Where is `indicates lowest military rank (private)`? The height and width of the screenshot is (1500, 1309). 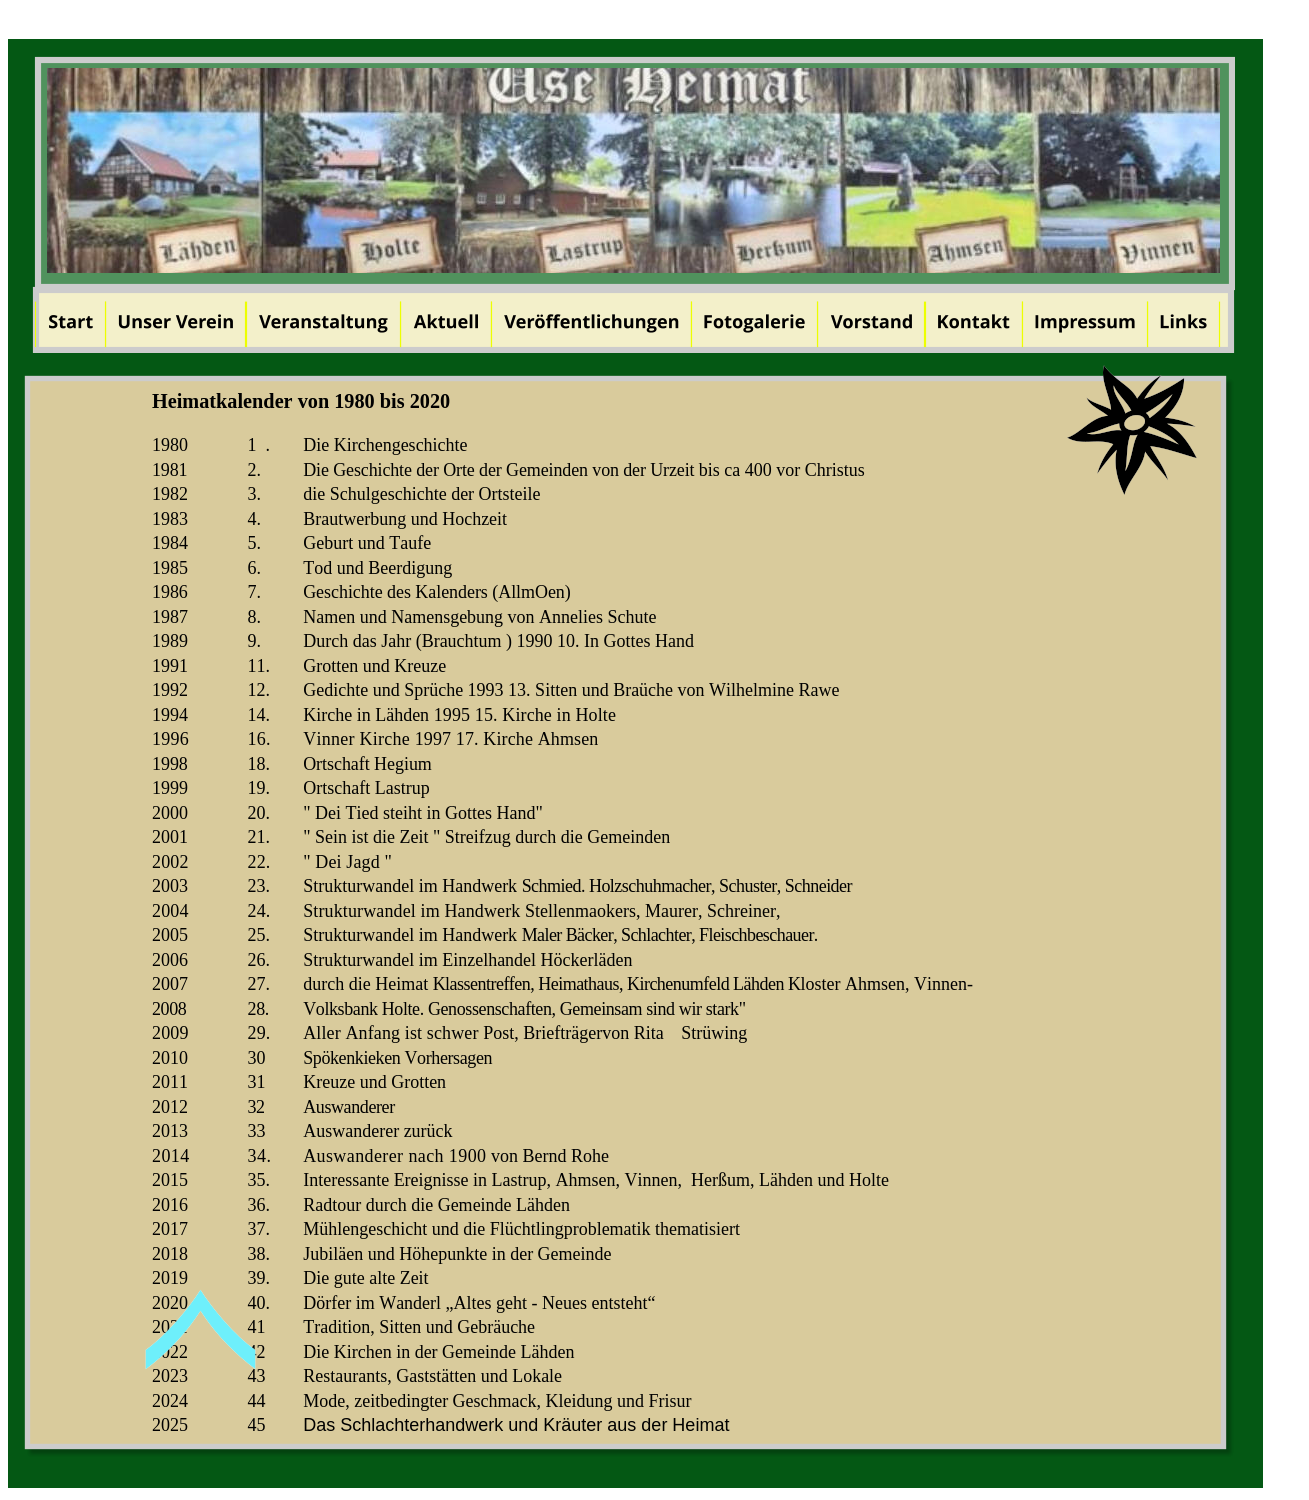 indicates lowest military rank (private) is located at coordinates (200, 1329).